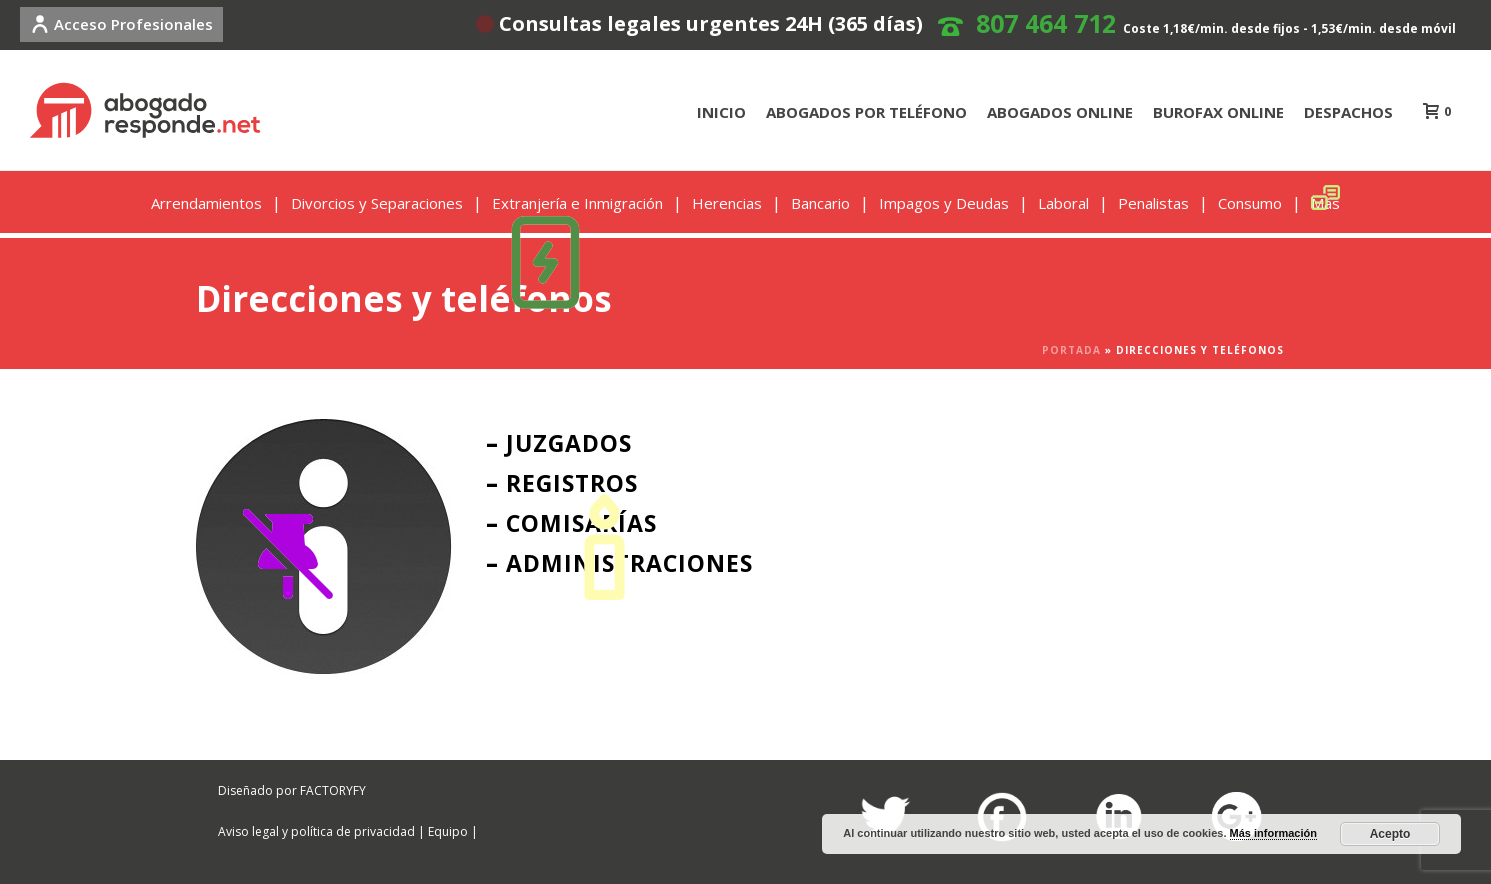 The width and height of the screenshot is (1491, 884). I want to click on indicates an enum member or enumeration value in code, so click(1325, 197).